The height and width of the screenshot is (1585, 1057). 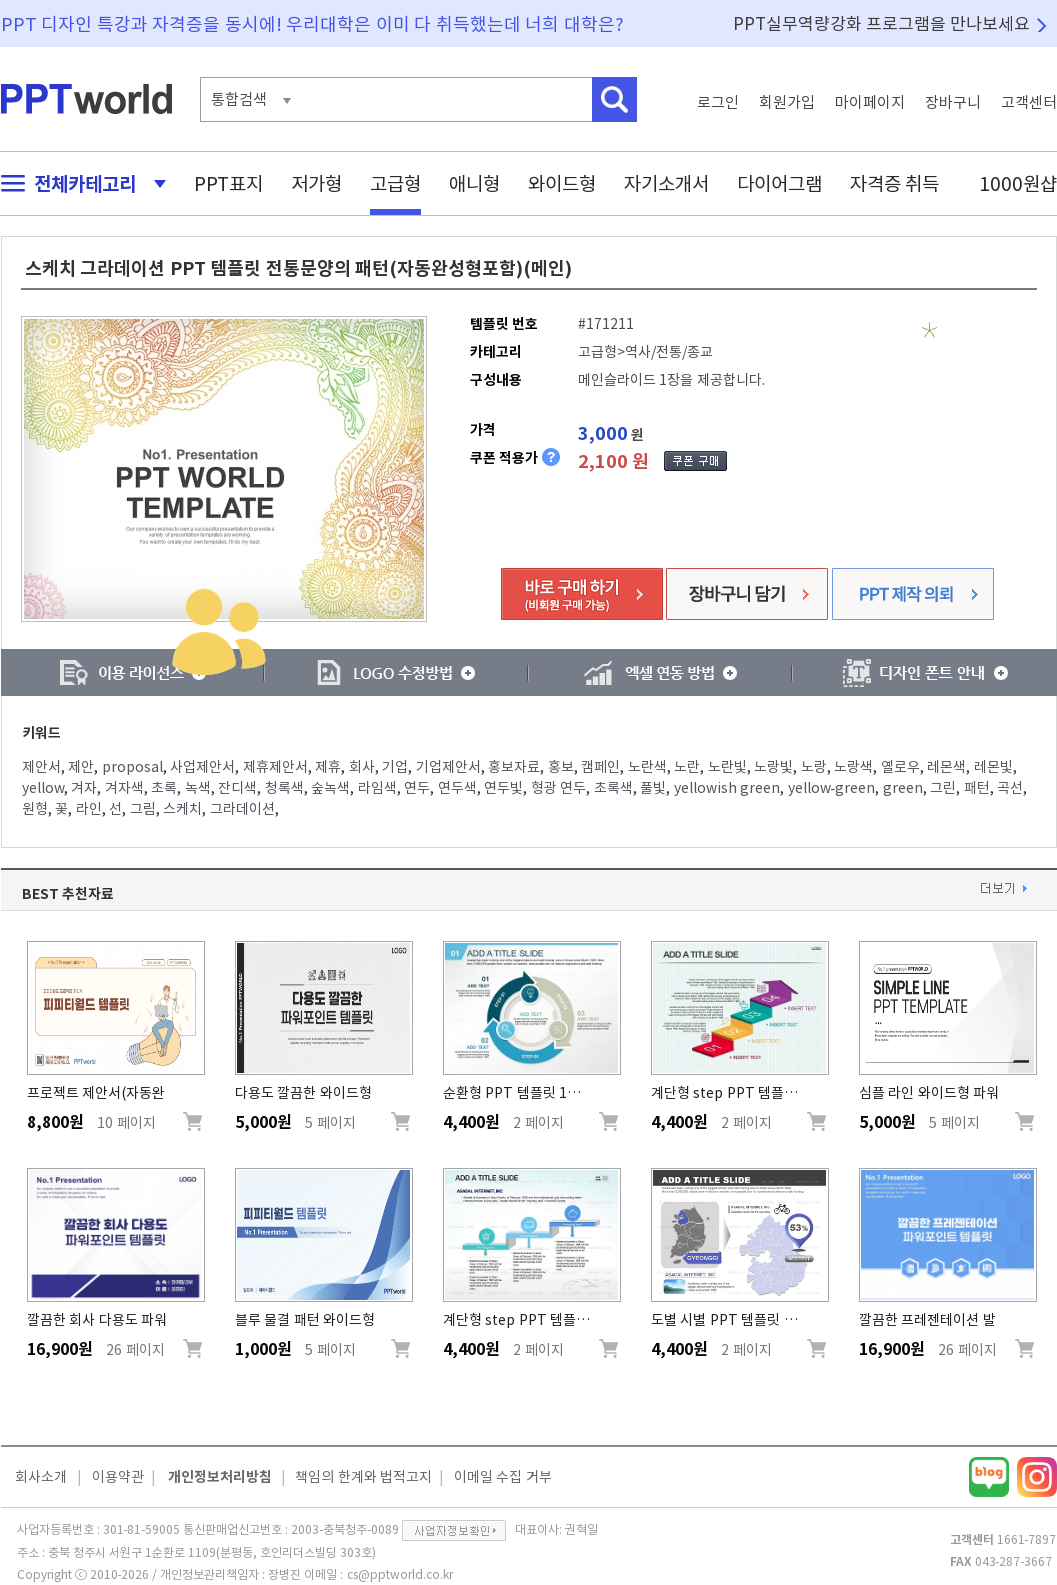 What do you see at coordinates (219, 632) in the screenshot?
I see `view all users or team members` at bounding box center [219, 632].